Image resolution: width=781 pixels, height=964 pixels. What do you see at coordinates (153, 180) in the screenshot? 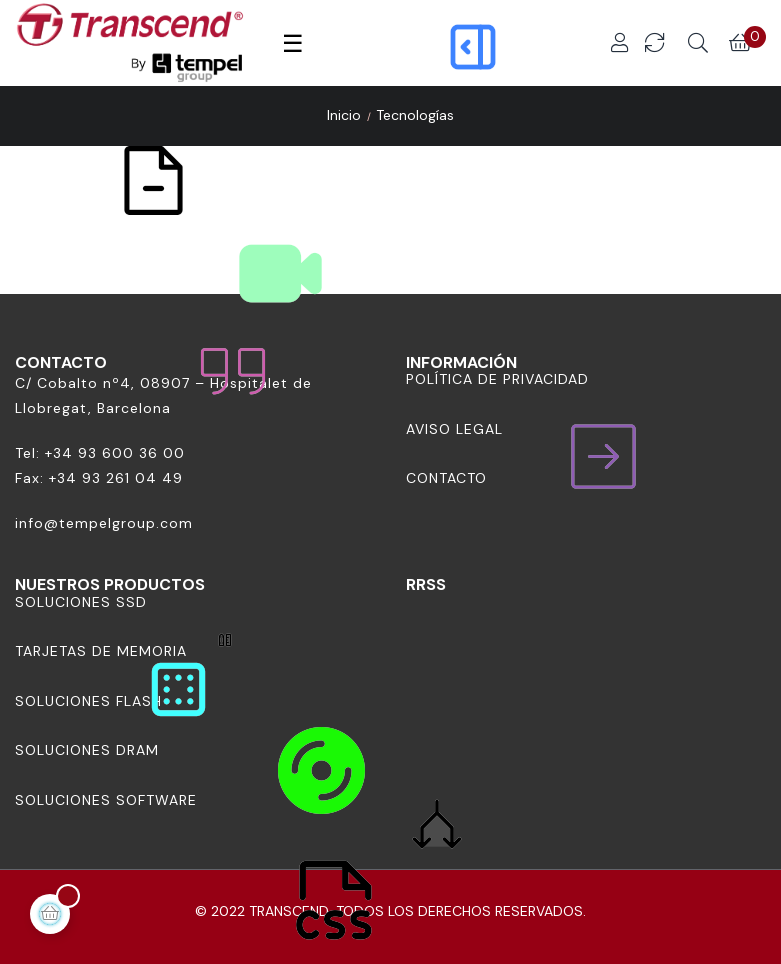
I see `remove a file from your selection` at bounding box center [153, 180].